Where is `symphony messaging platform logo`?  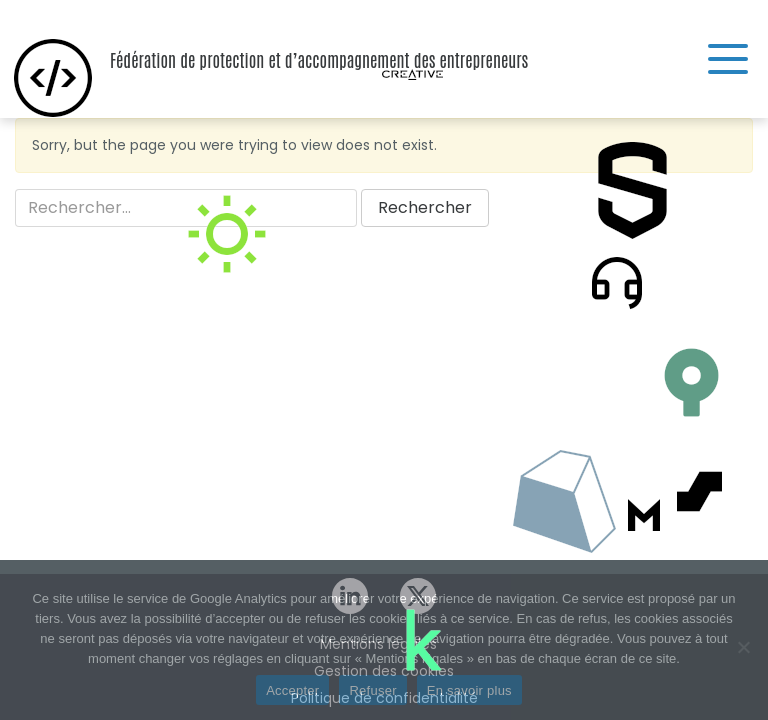 symphony messaging platform logo is located at coordinates (632, 190).